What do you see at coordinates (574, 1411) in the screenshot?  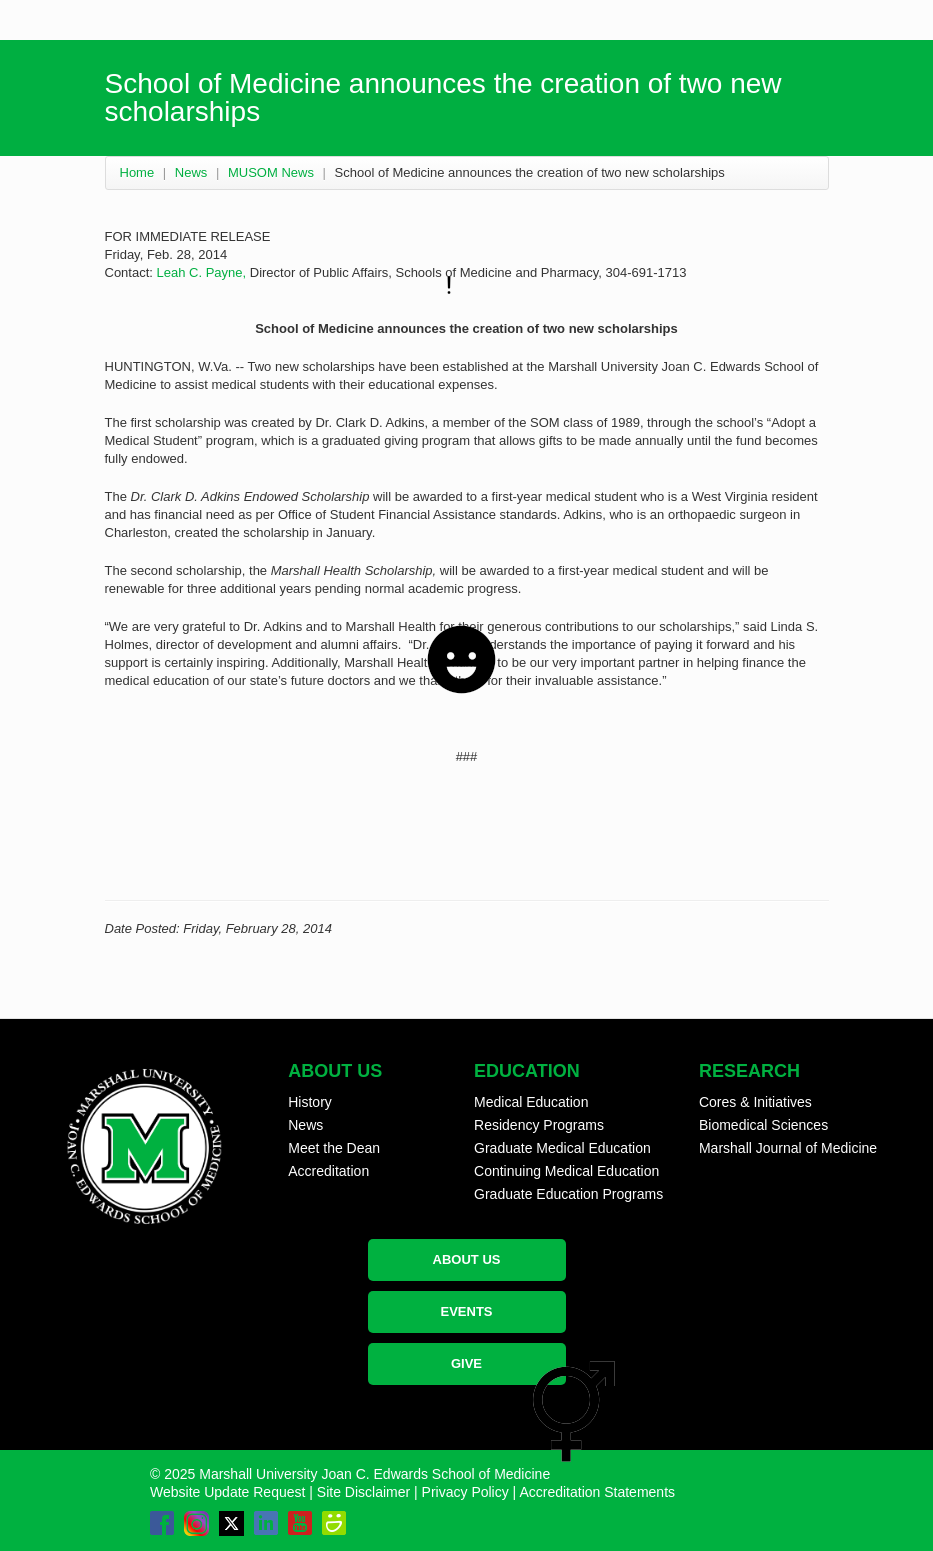 I see `select gender or sex options` at bounding box center [574, 1411].